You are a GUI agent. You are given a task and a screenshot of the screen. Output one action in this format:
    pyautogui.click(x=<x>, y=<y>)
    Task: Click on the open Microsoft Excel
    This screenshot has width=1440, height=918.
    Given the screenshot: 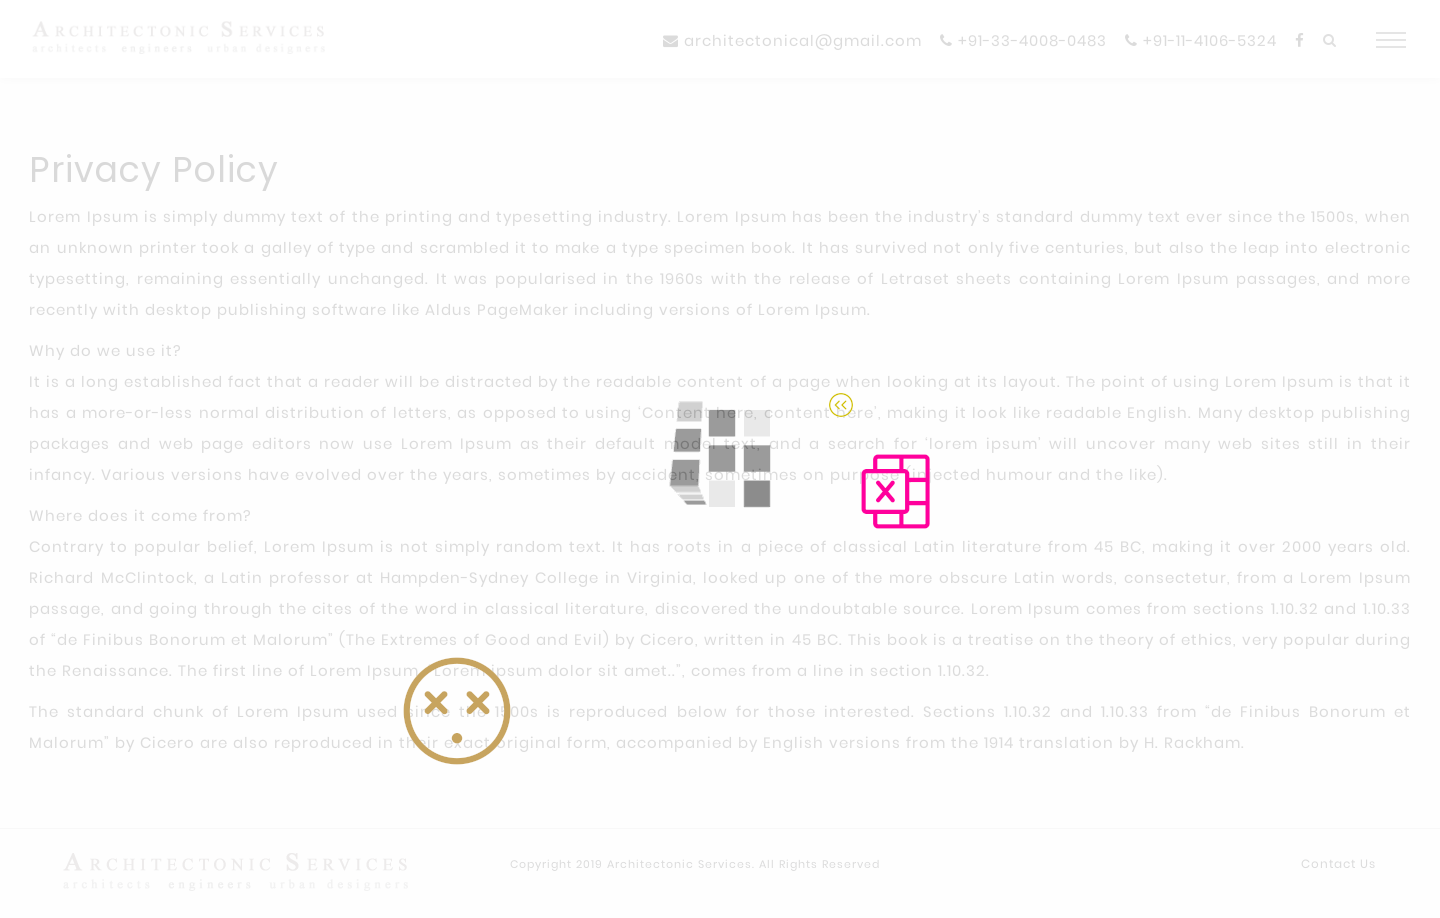 What is the action you would take?
    pyautogui.click(x=898, y=491)
    